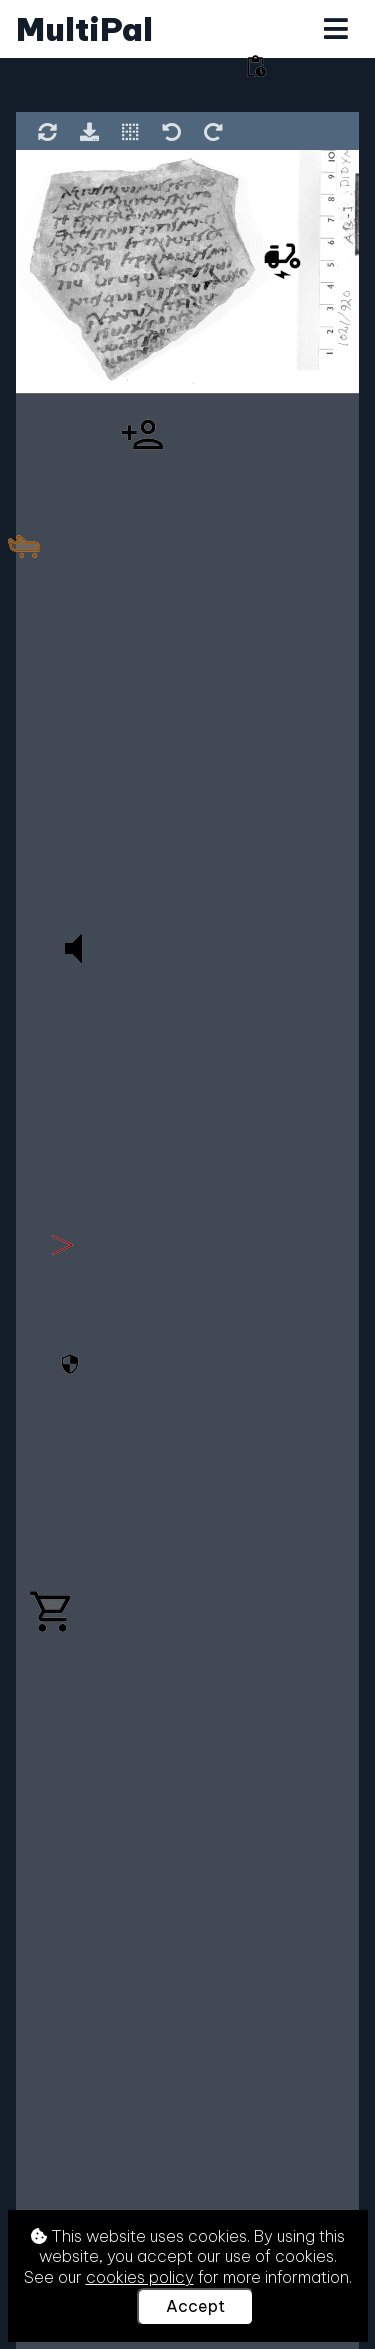  Describe the element at coordinates (61, 1245) in the screenshot. I see `navigate to the next item or page` at that location.